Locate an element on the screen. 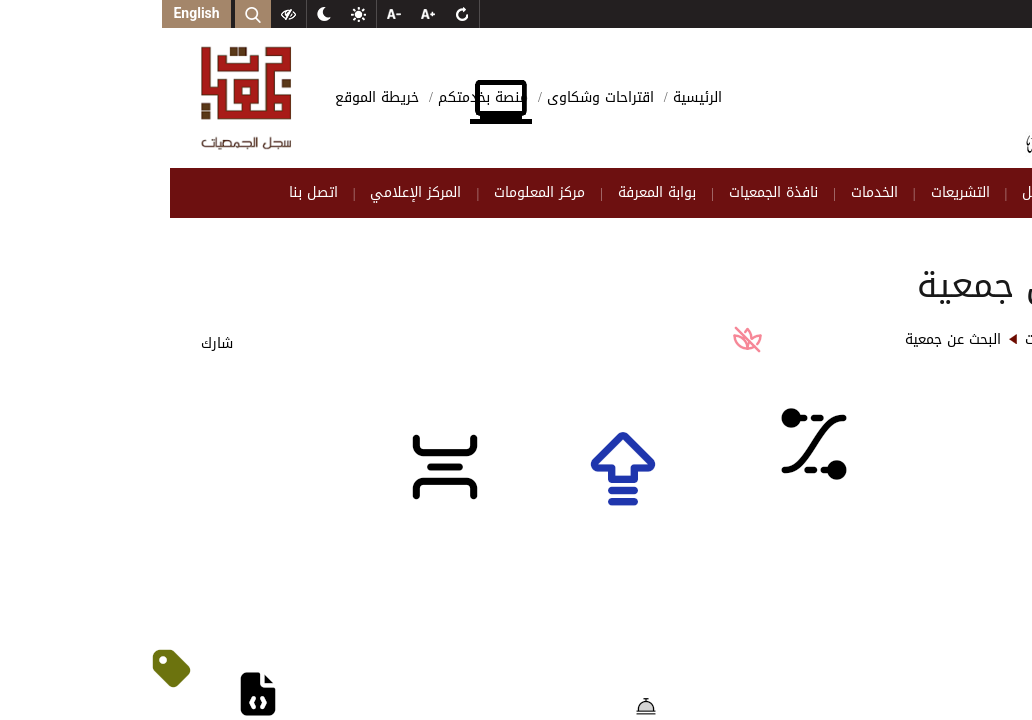 The image size is (1032, 720). adjust vertical spacing between elements is located at coordinates (445, 467).